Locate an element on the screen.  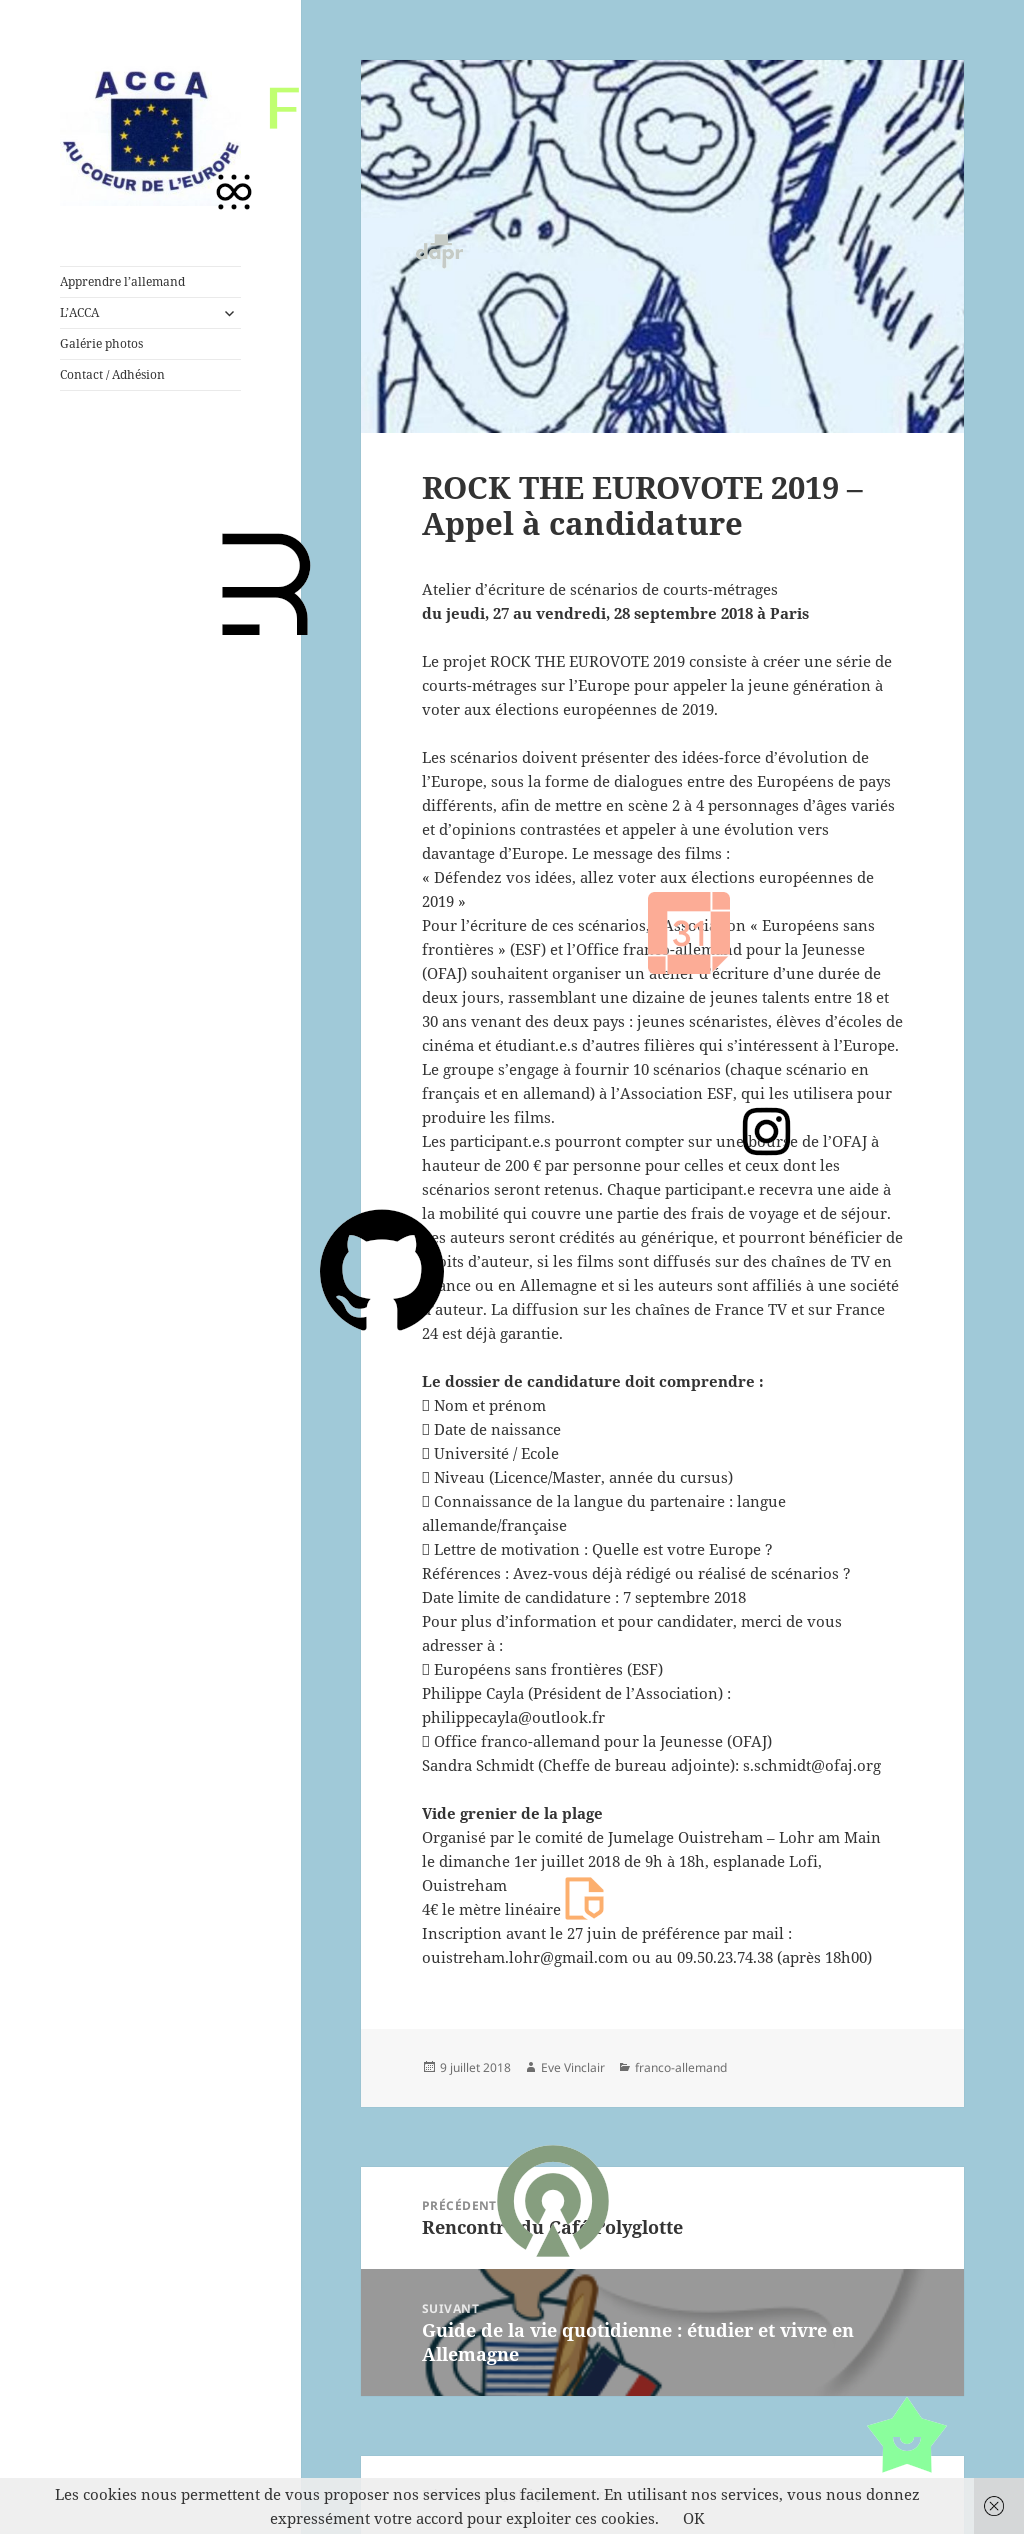
access GPS or location services is located at coordinates (553, 2201).